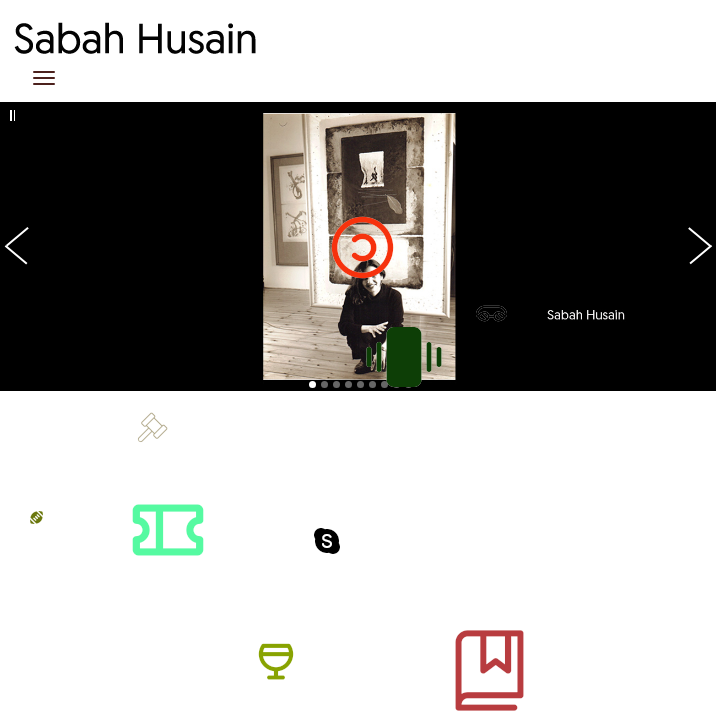  Describe the element at coordinates (327, 541) in the screenshot. I see `open skype` at that location.